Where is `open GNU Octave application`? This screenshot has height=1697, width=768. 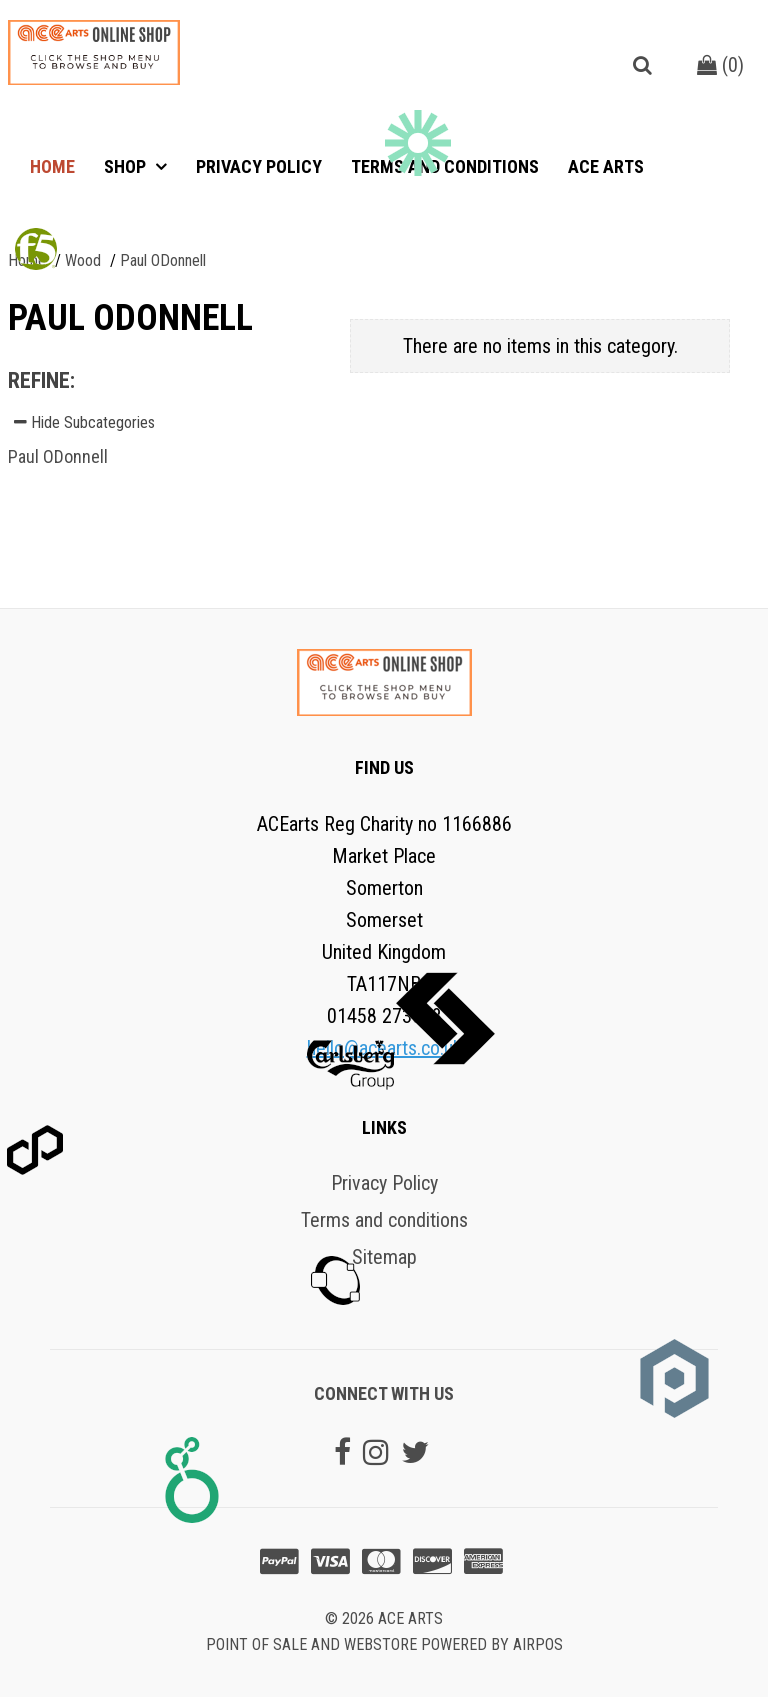
open GNU Octave application is located at coordinates (335, 1280).